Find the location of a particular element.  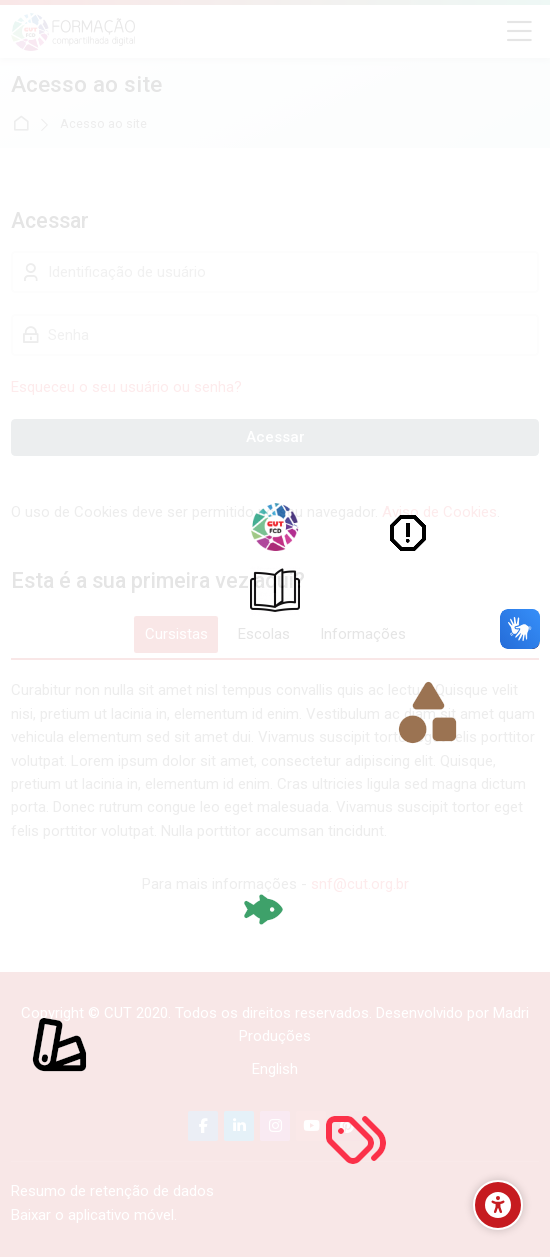

manage tags or labels is located at coordinates (356, 1137).